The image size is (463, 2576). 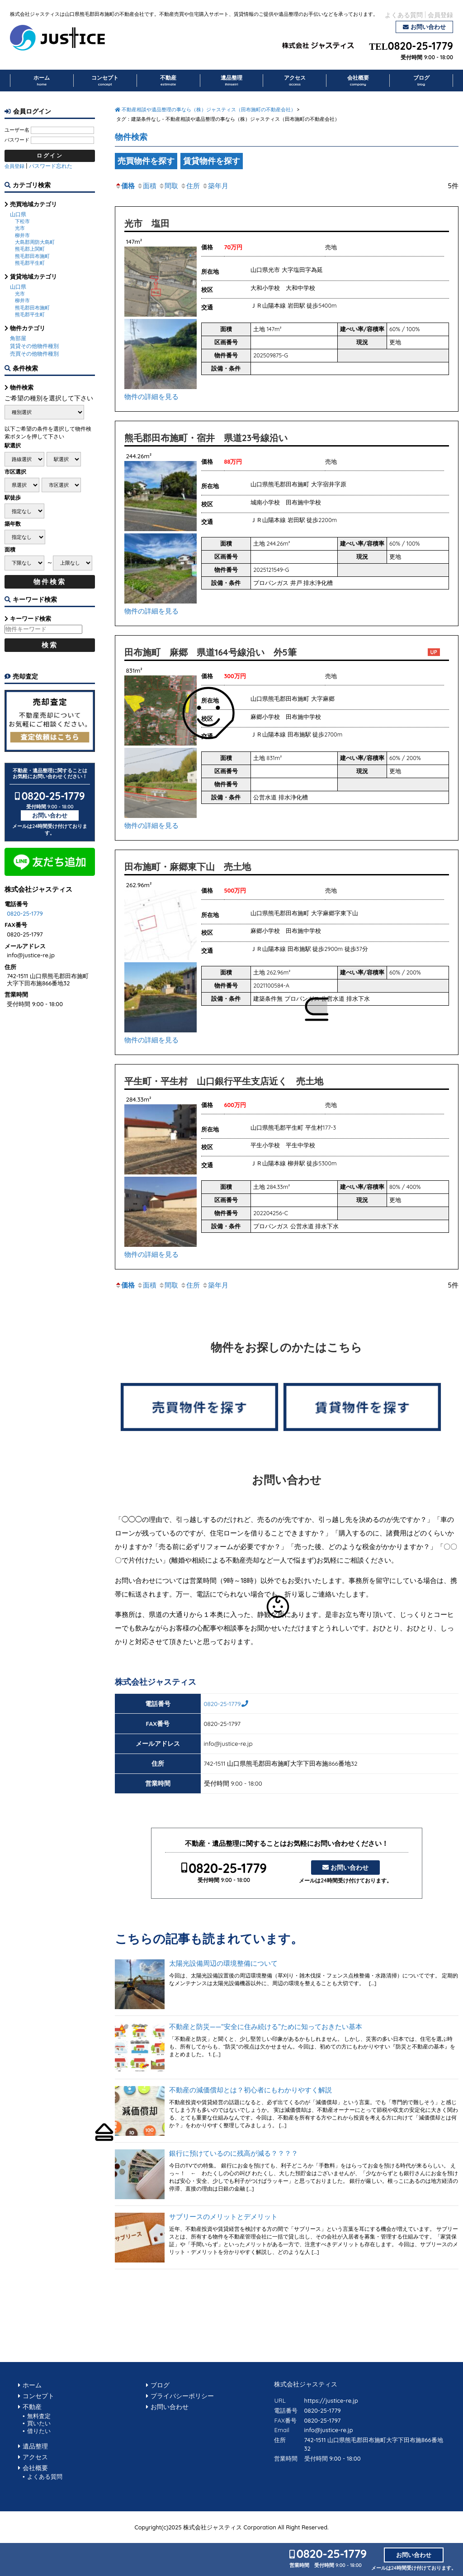 I want to click on eject media or removable device, so click(x=104, y=2133).